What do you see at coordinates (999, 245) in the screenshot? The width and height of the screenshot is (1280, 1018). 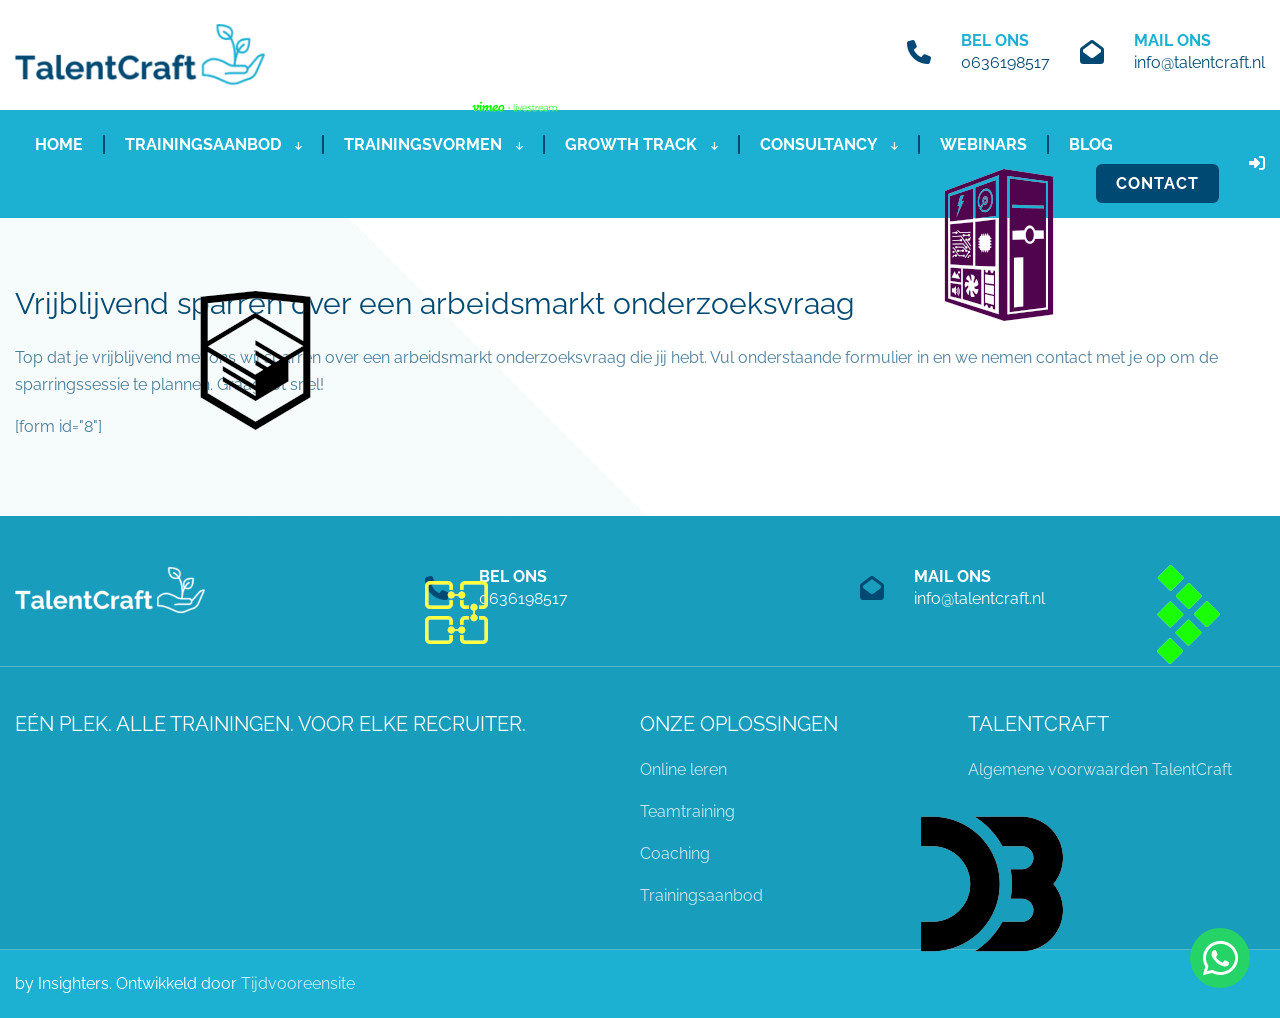 I see `visit PCGamingWiki website` at bounding box center [999, 245].